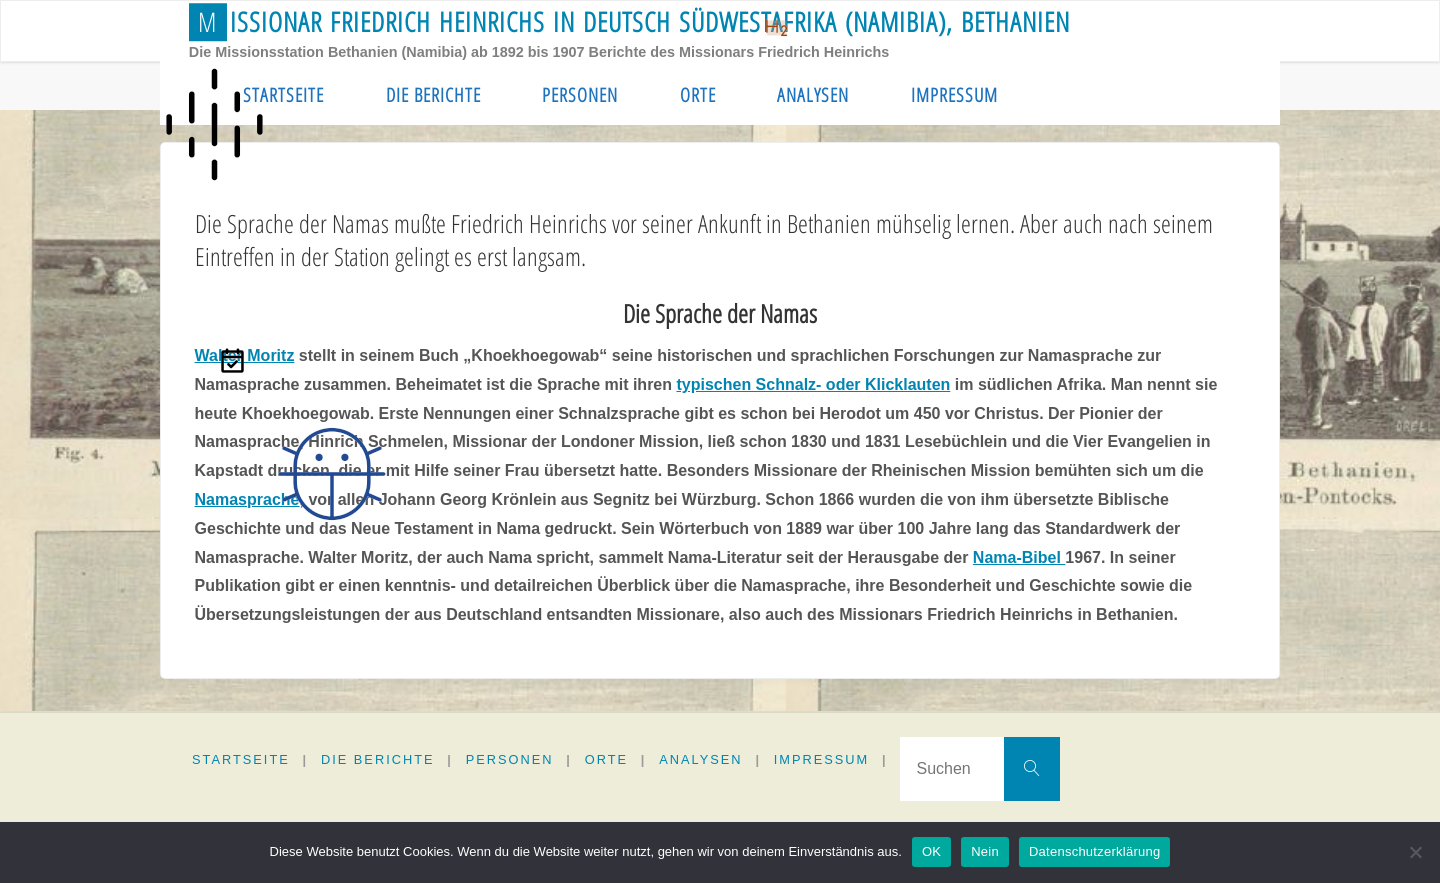 The height and width of the screenshot is (883, 1440). I want to click on open google podcasts, so click(214, 124).